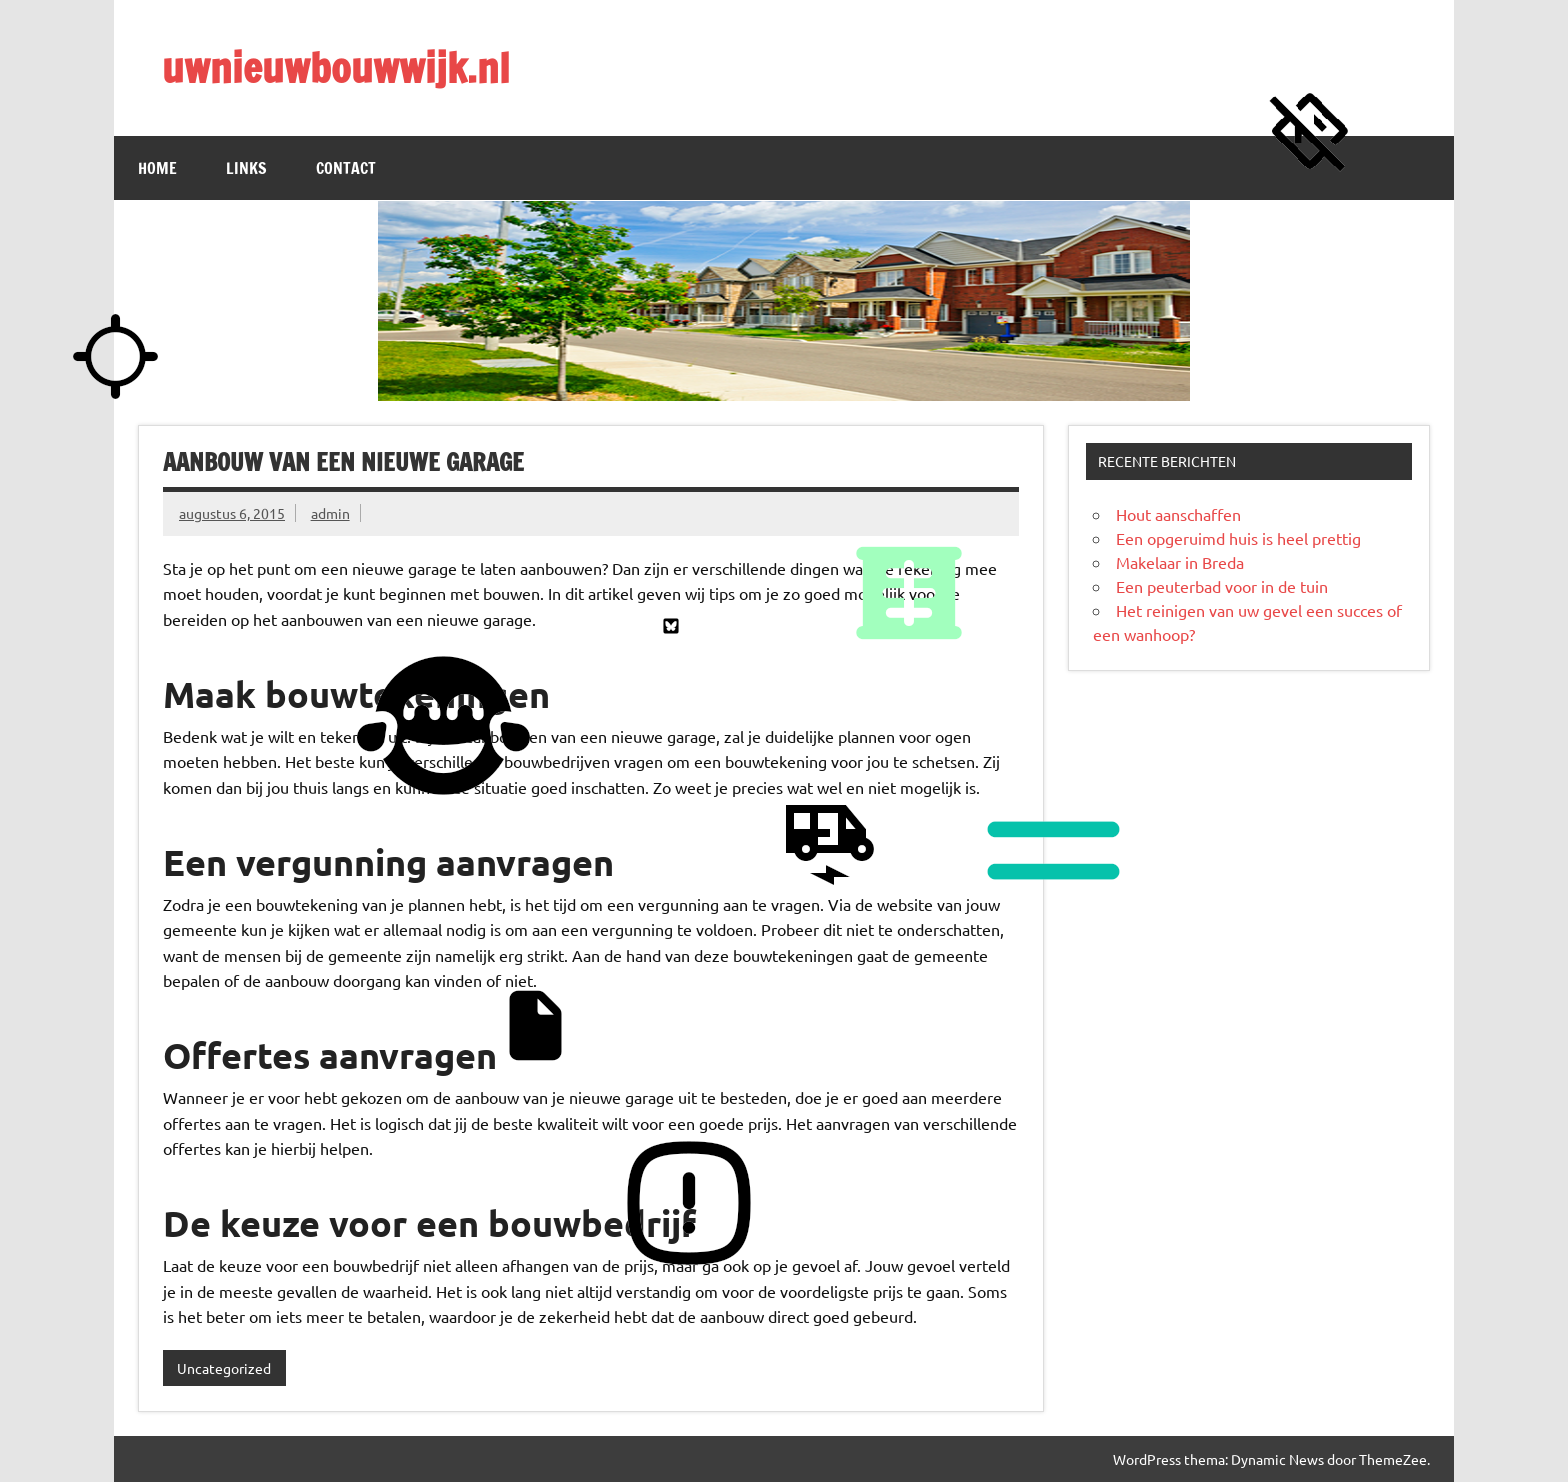 Image resolution: width=1568 pixels, height=1482 pixels. I want to click on disable navigation or directions, so click(1310, 131).